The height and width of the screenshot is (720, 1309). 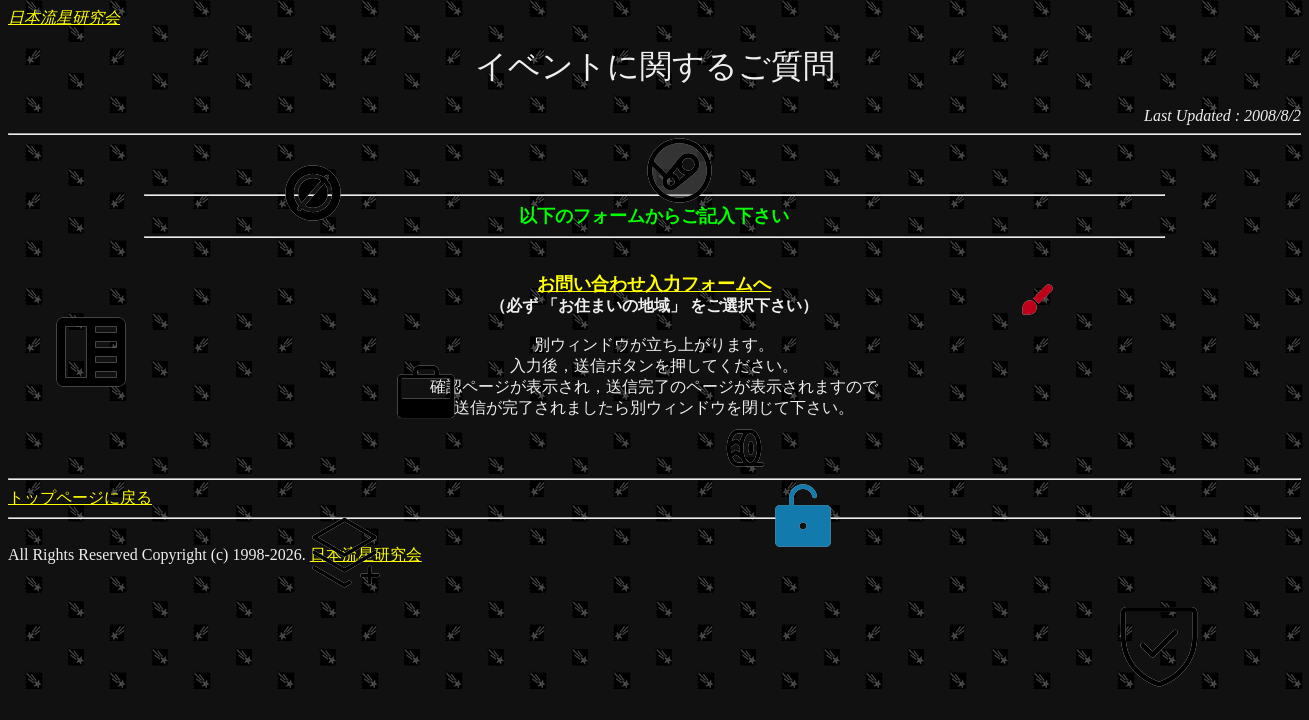 What do you see at coordinates (803, 519) in the screenshot?
I see `unlock or access secured content` at bounding box center [803, 519].